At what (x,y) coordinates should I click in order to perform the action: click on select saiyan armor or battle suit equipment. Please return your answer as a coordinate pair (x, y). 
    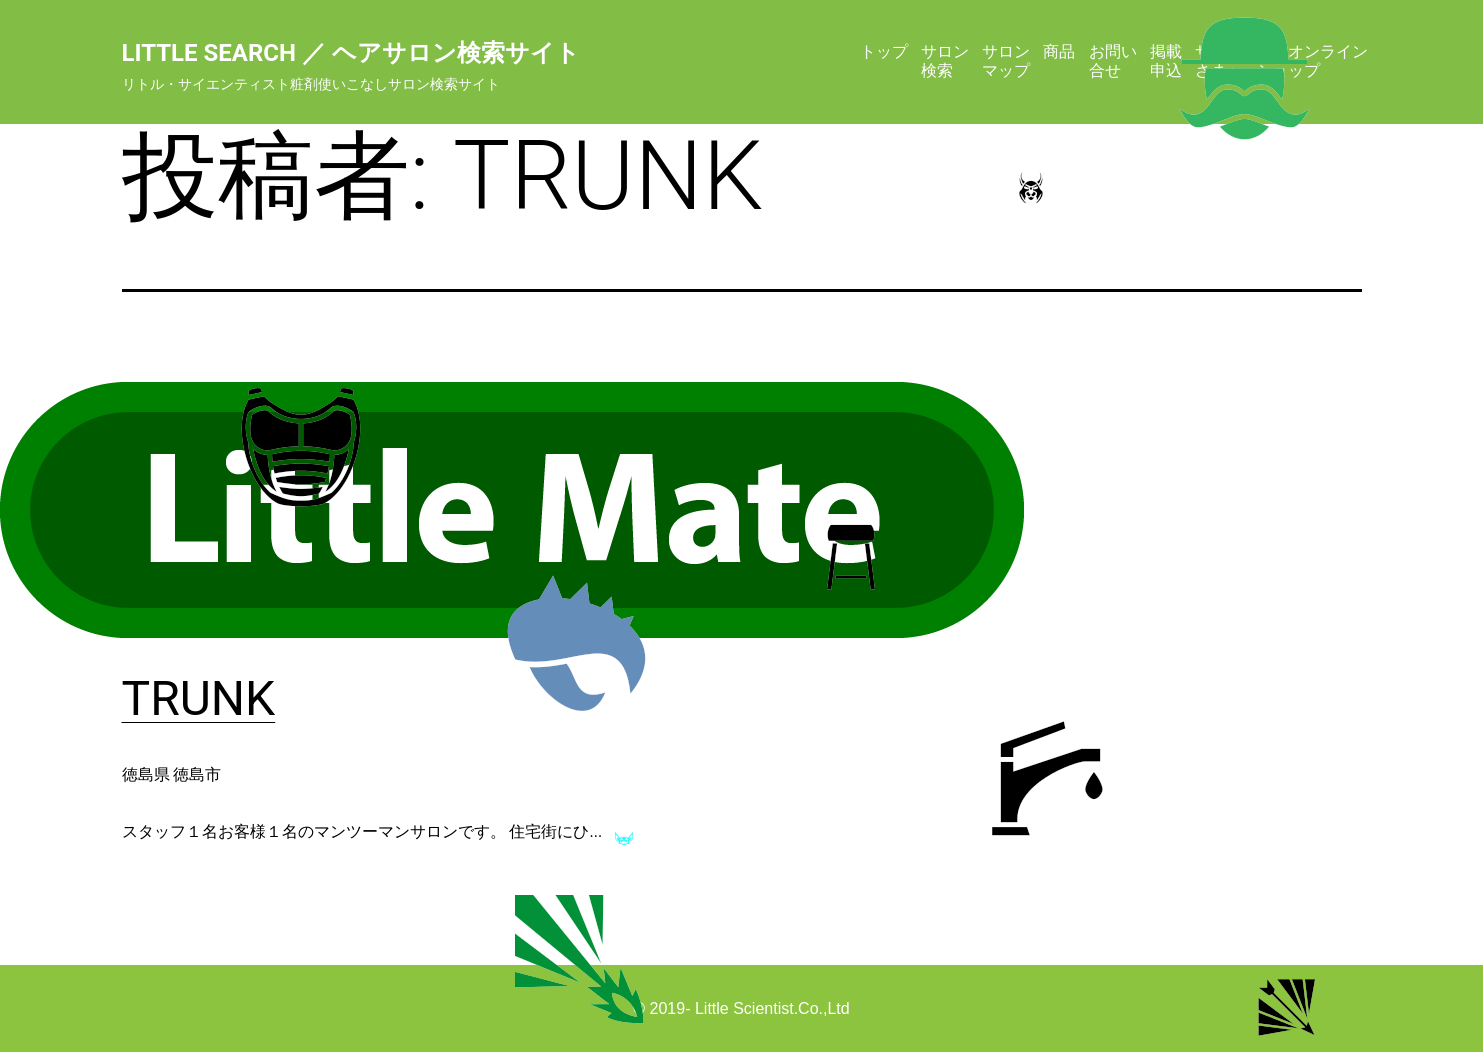
    Looking at the image, I should click on (301, 445).